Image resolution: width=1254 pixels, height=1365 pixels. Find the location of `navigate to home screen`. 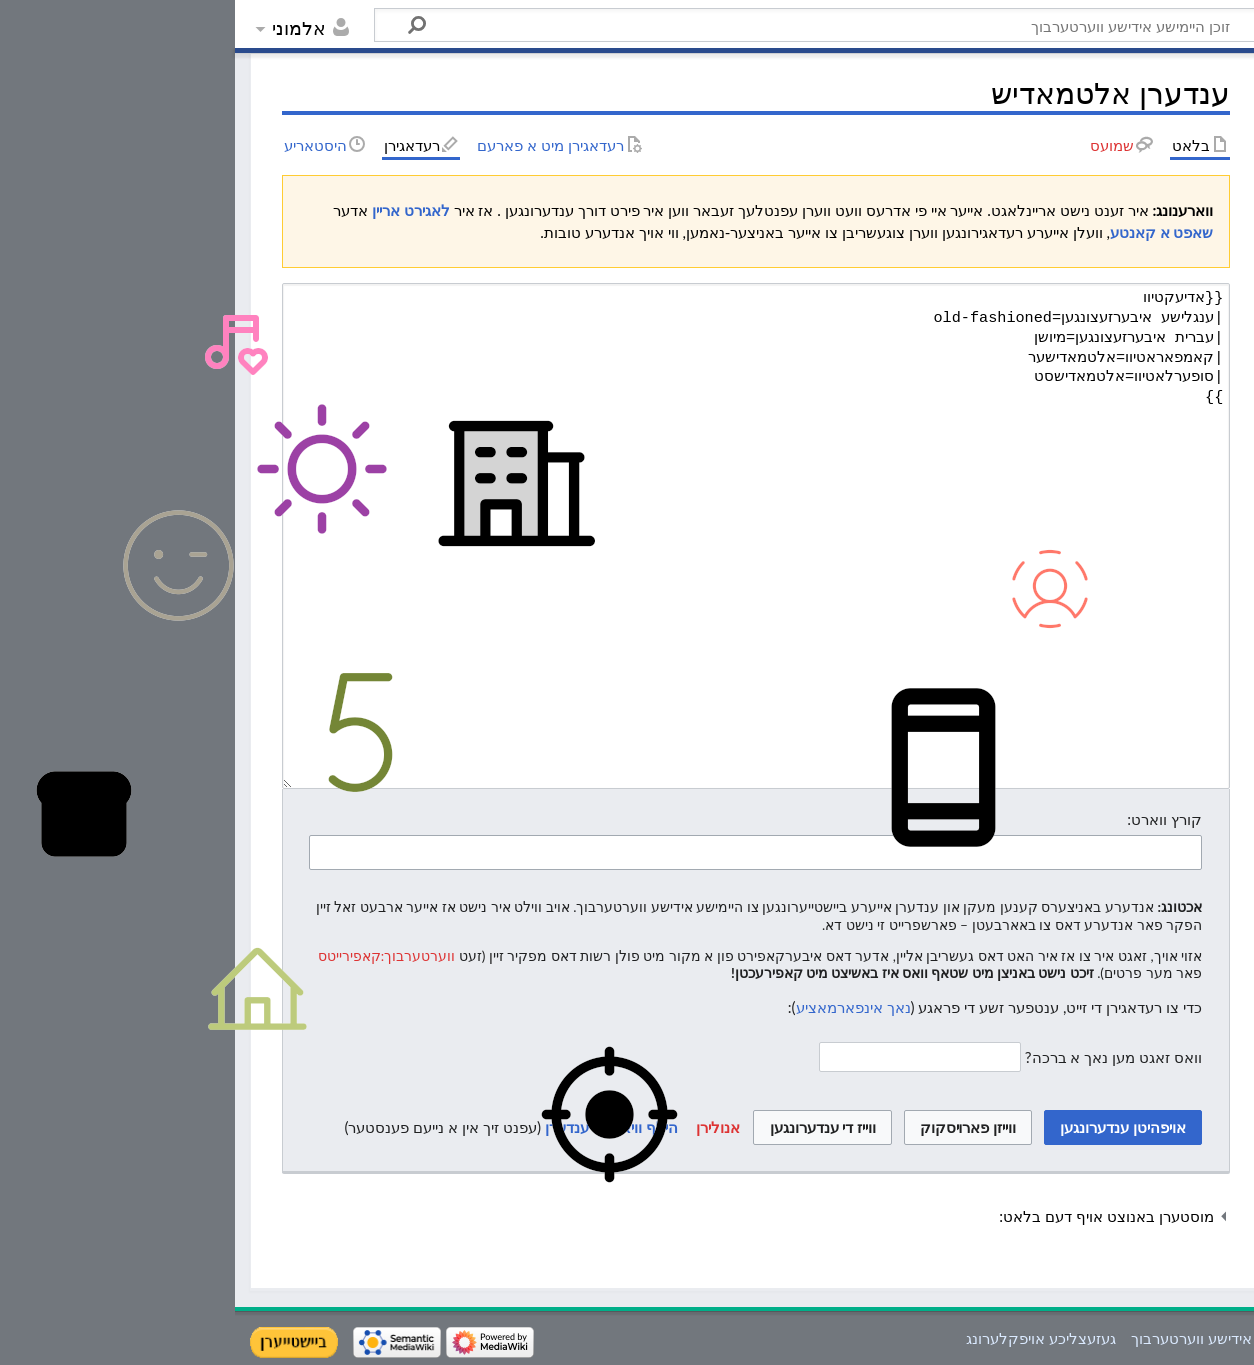

navigate to home screen is located at coordinates (257, 990).